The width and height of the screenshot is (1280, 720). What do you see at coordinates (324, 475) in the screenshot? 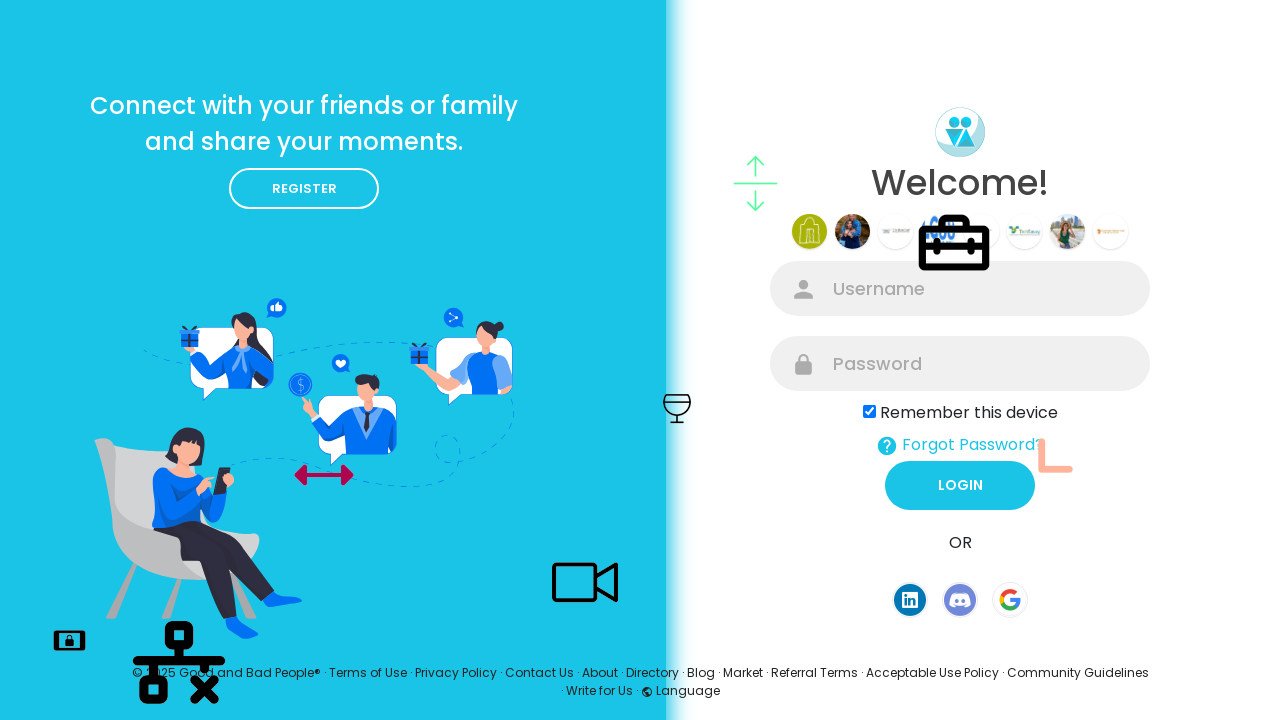
I see `resize element horizontally` at bounding box center [324, 475].